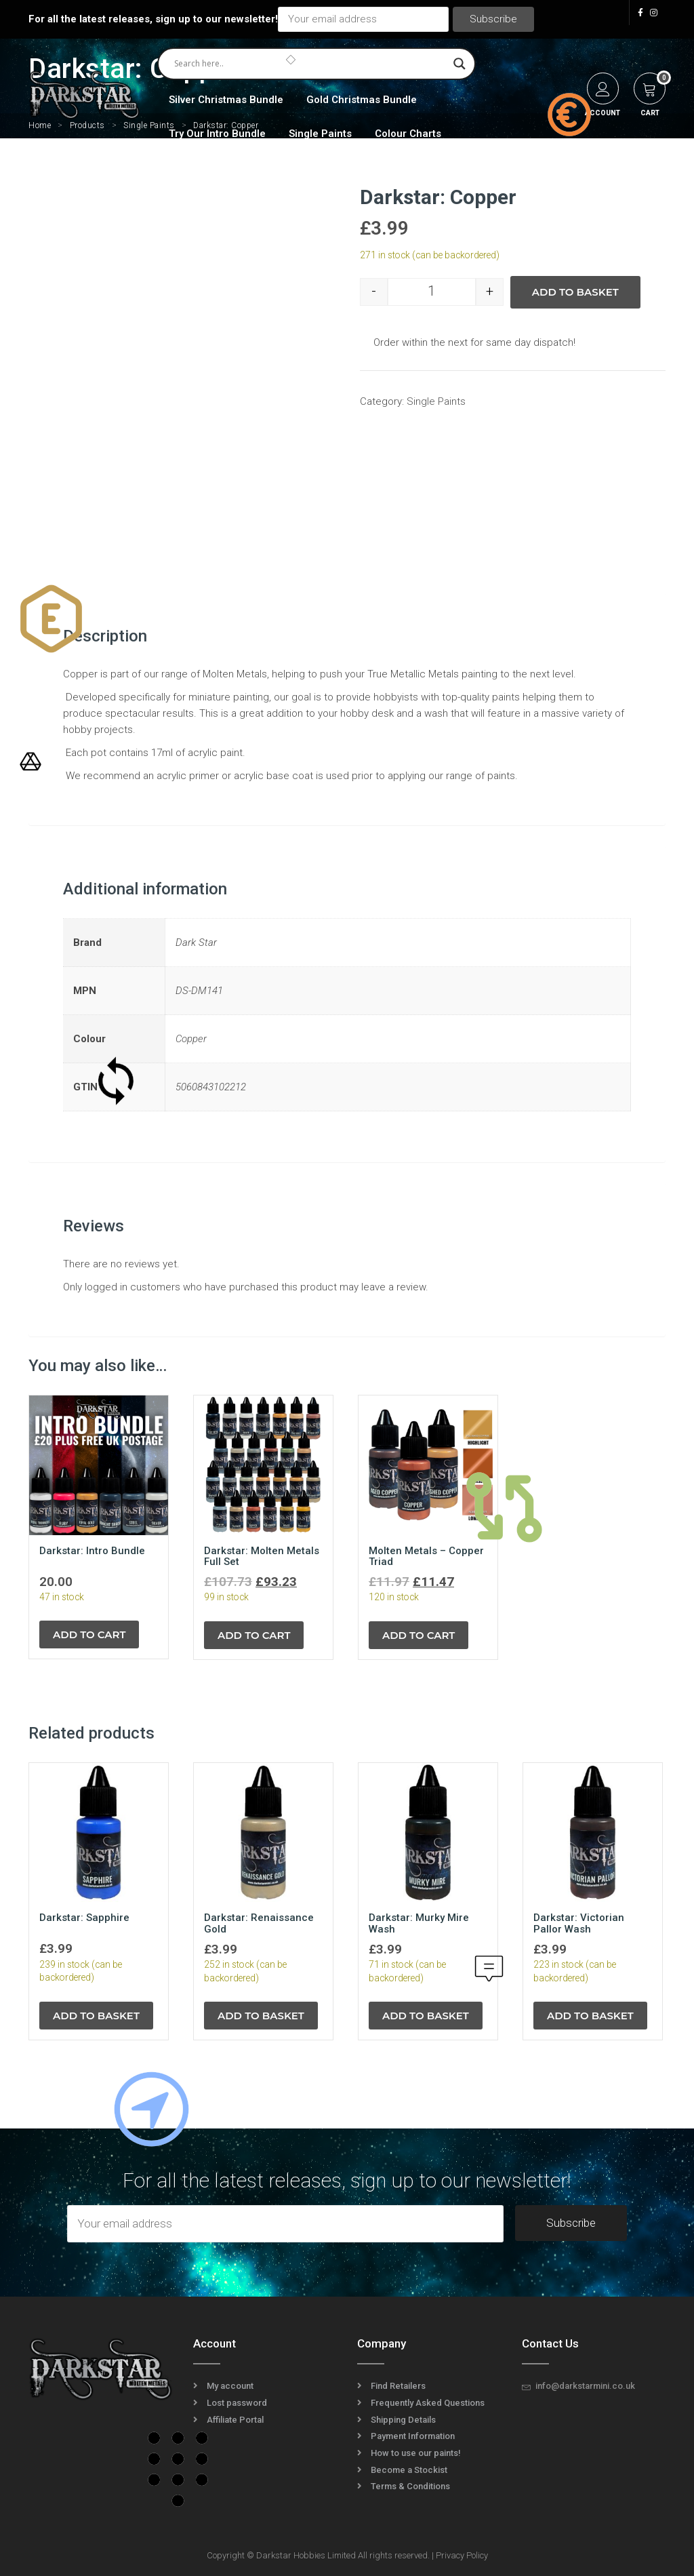 Image resolution: width=694 pixels, height=2576 pixels. What do you see at coordinates (151, 2109) in the screenshot?
I see `tap to navigate to this location` at bounding box center [151, 2109].